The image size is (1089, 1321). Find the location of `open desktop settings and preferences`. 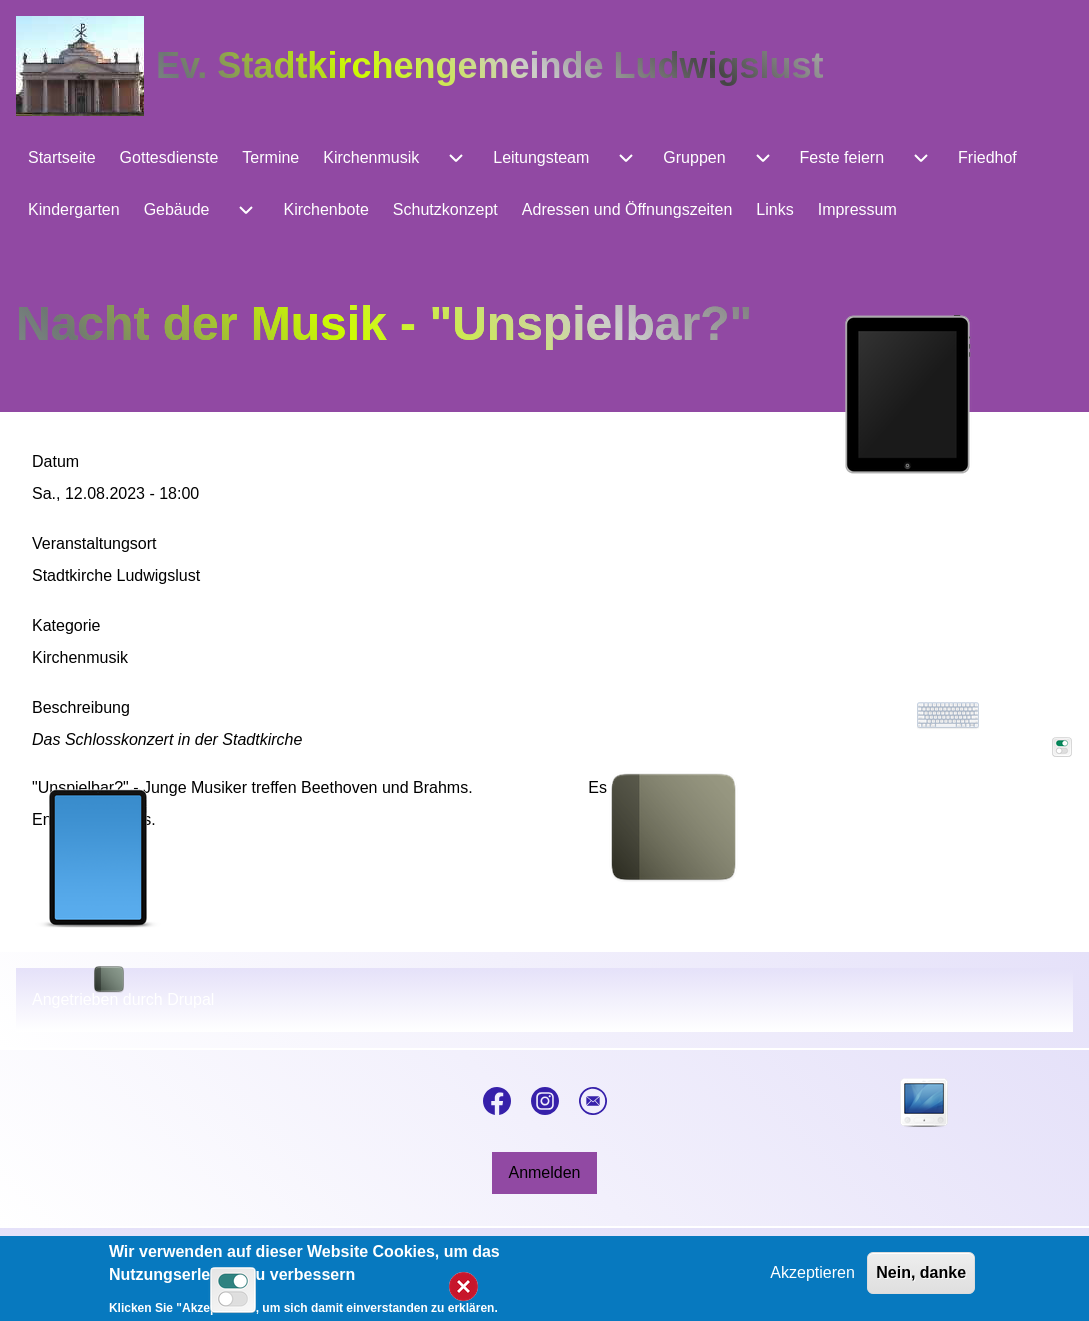

open desktop settings and preferences is located at coordinates (1062, 747).